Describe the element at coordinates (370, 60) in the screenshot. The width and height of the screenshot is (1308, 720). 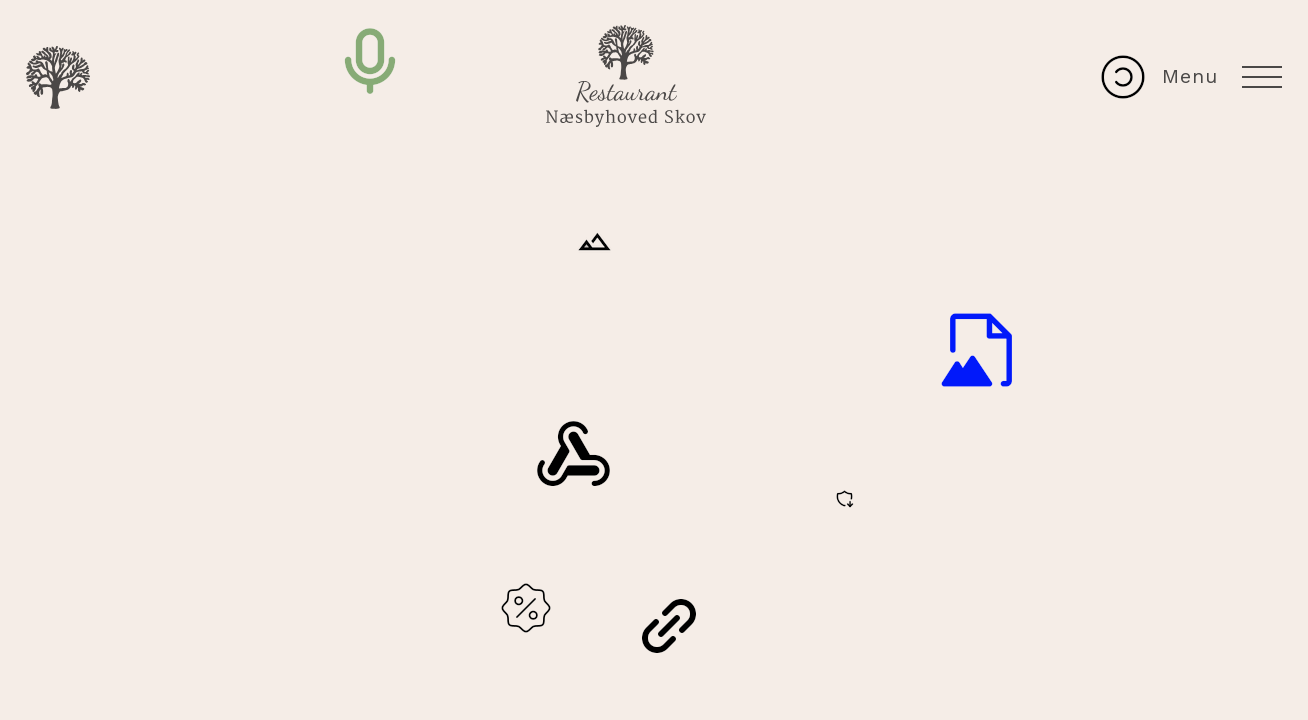
I see `tap to start voice recording` at that location.